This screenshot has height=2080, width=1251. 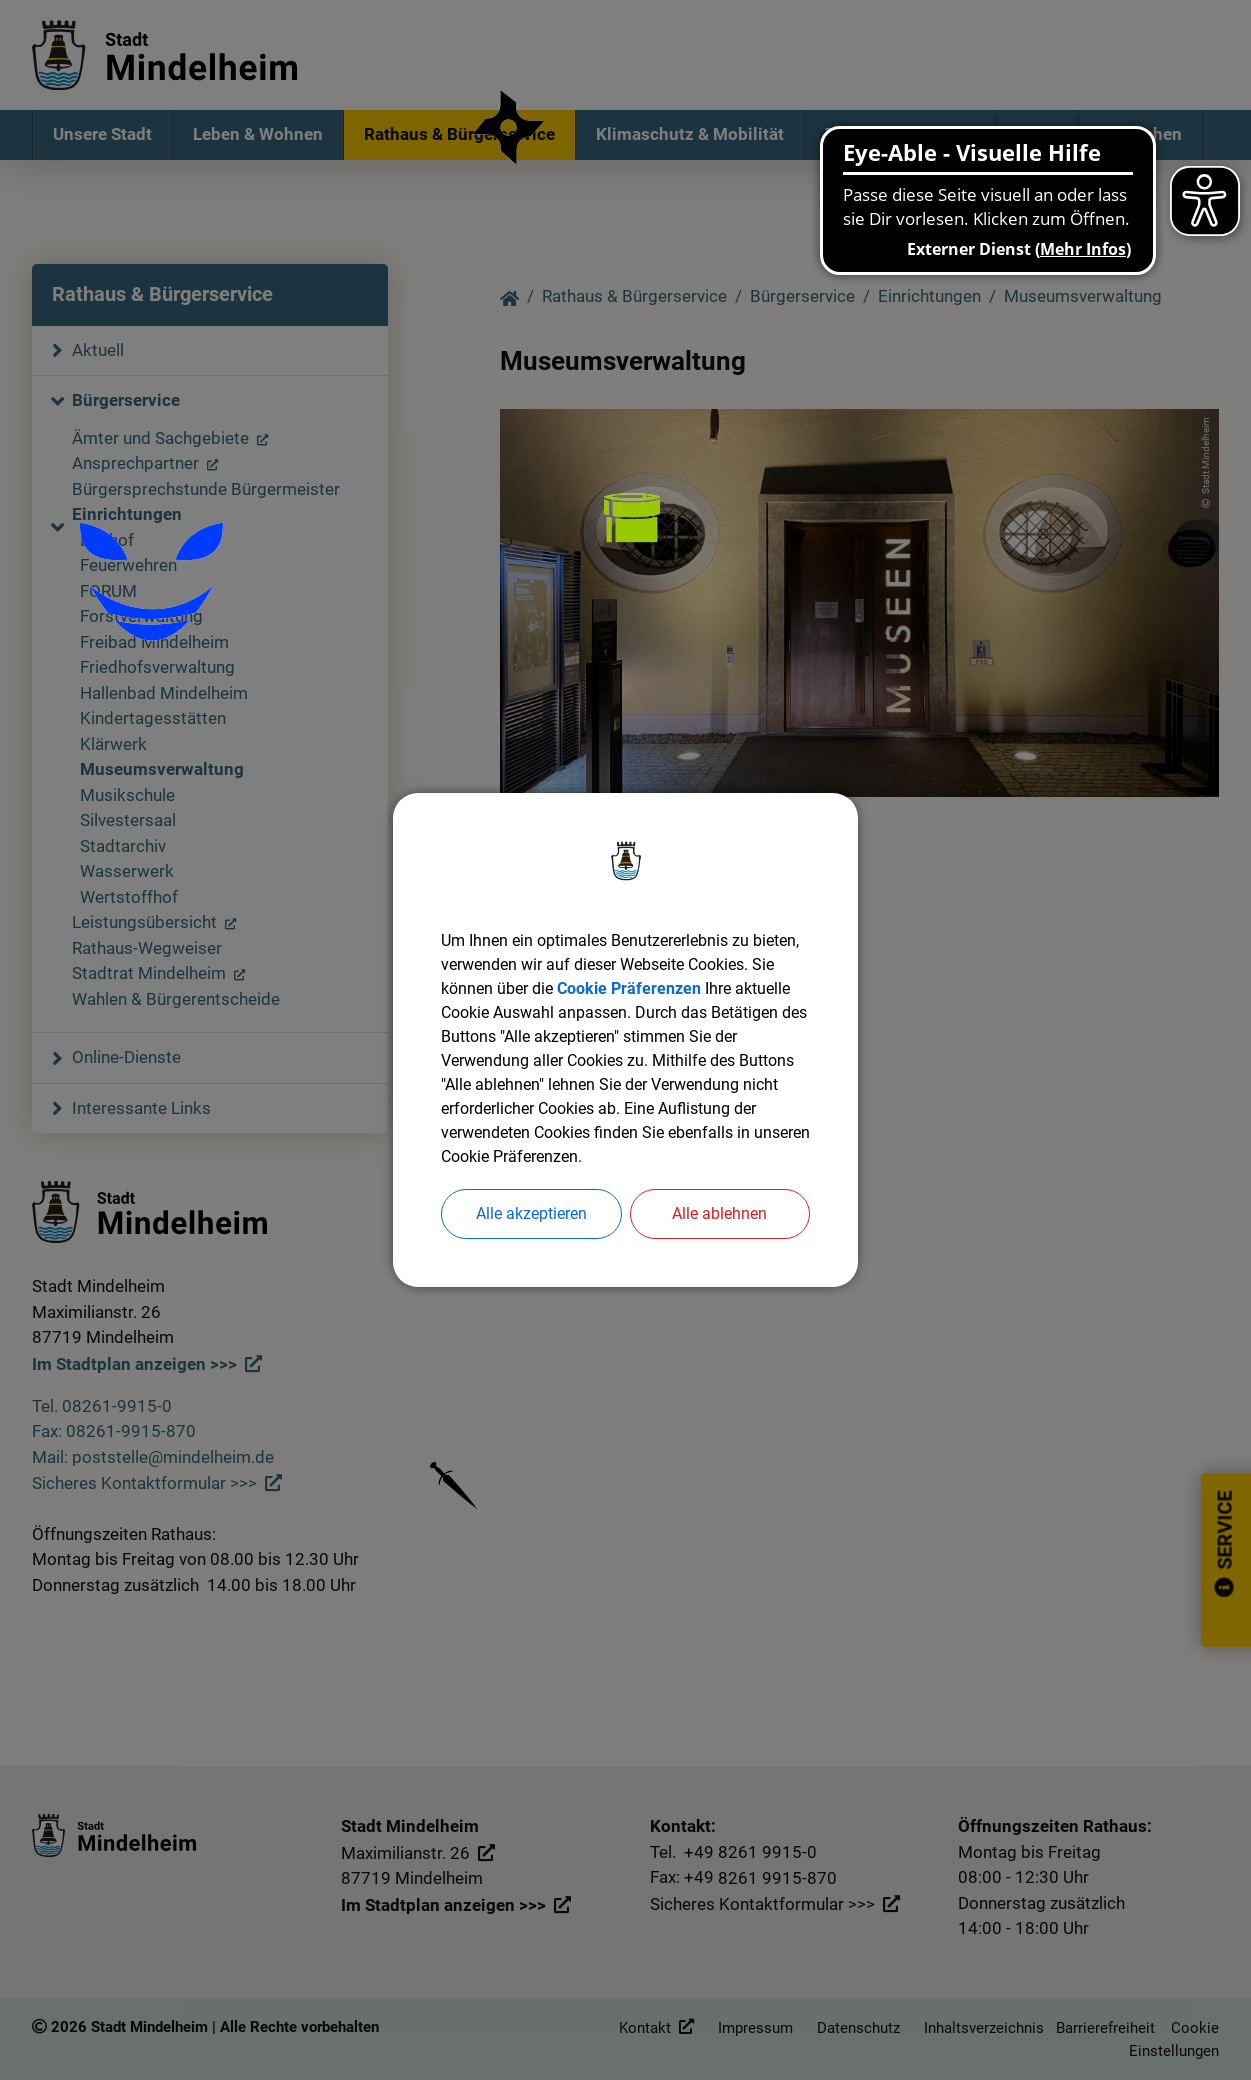 I want to click on warp or teleport to another location, so click(x=632, y=513).